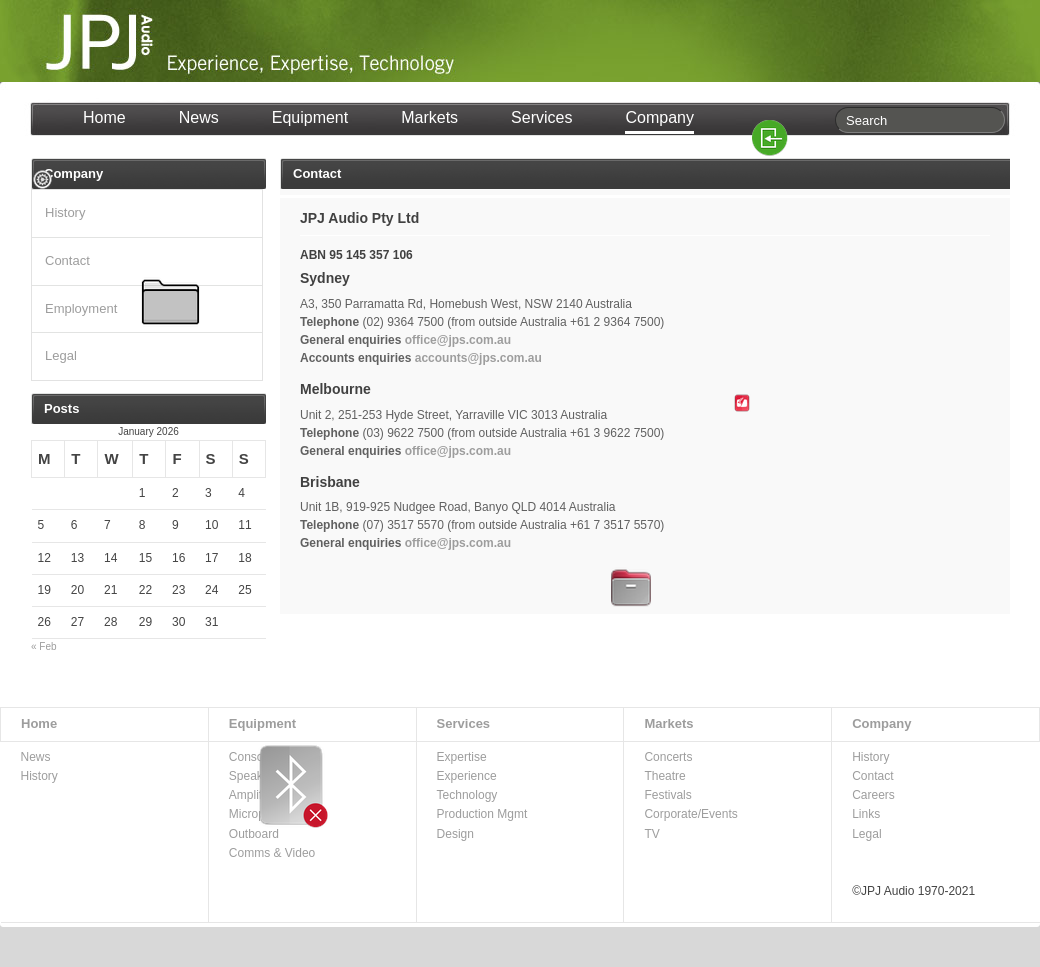 The image size is (1040, 967). What do you see at coordinates (770, 138) in the screenshot?
I see `log out of your current session` at bounding box center [770, 138].